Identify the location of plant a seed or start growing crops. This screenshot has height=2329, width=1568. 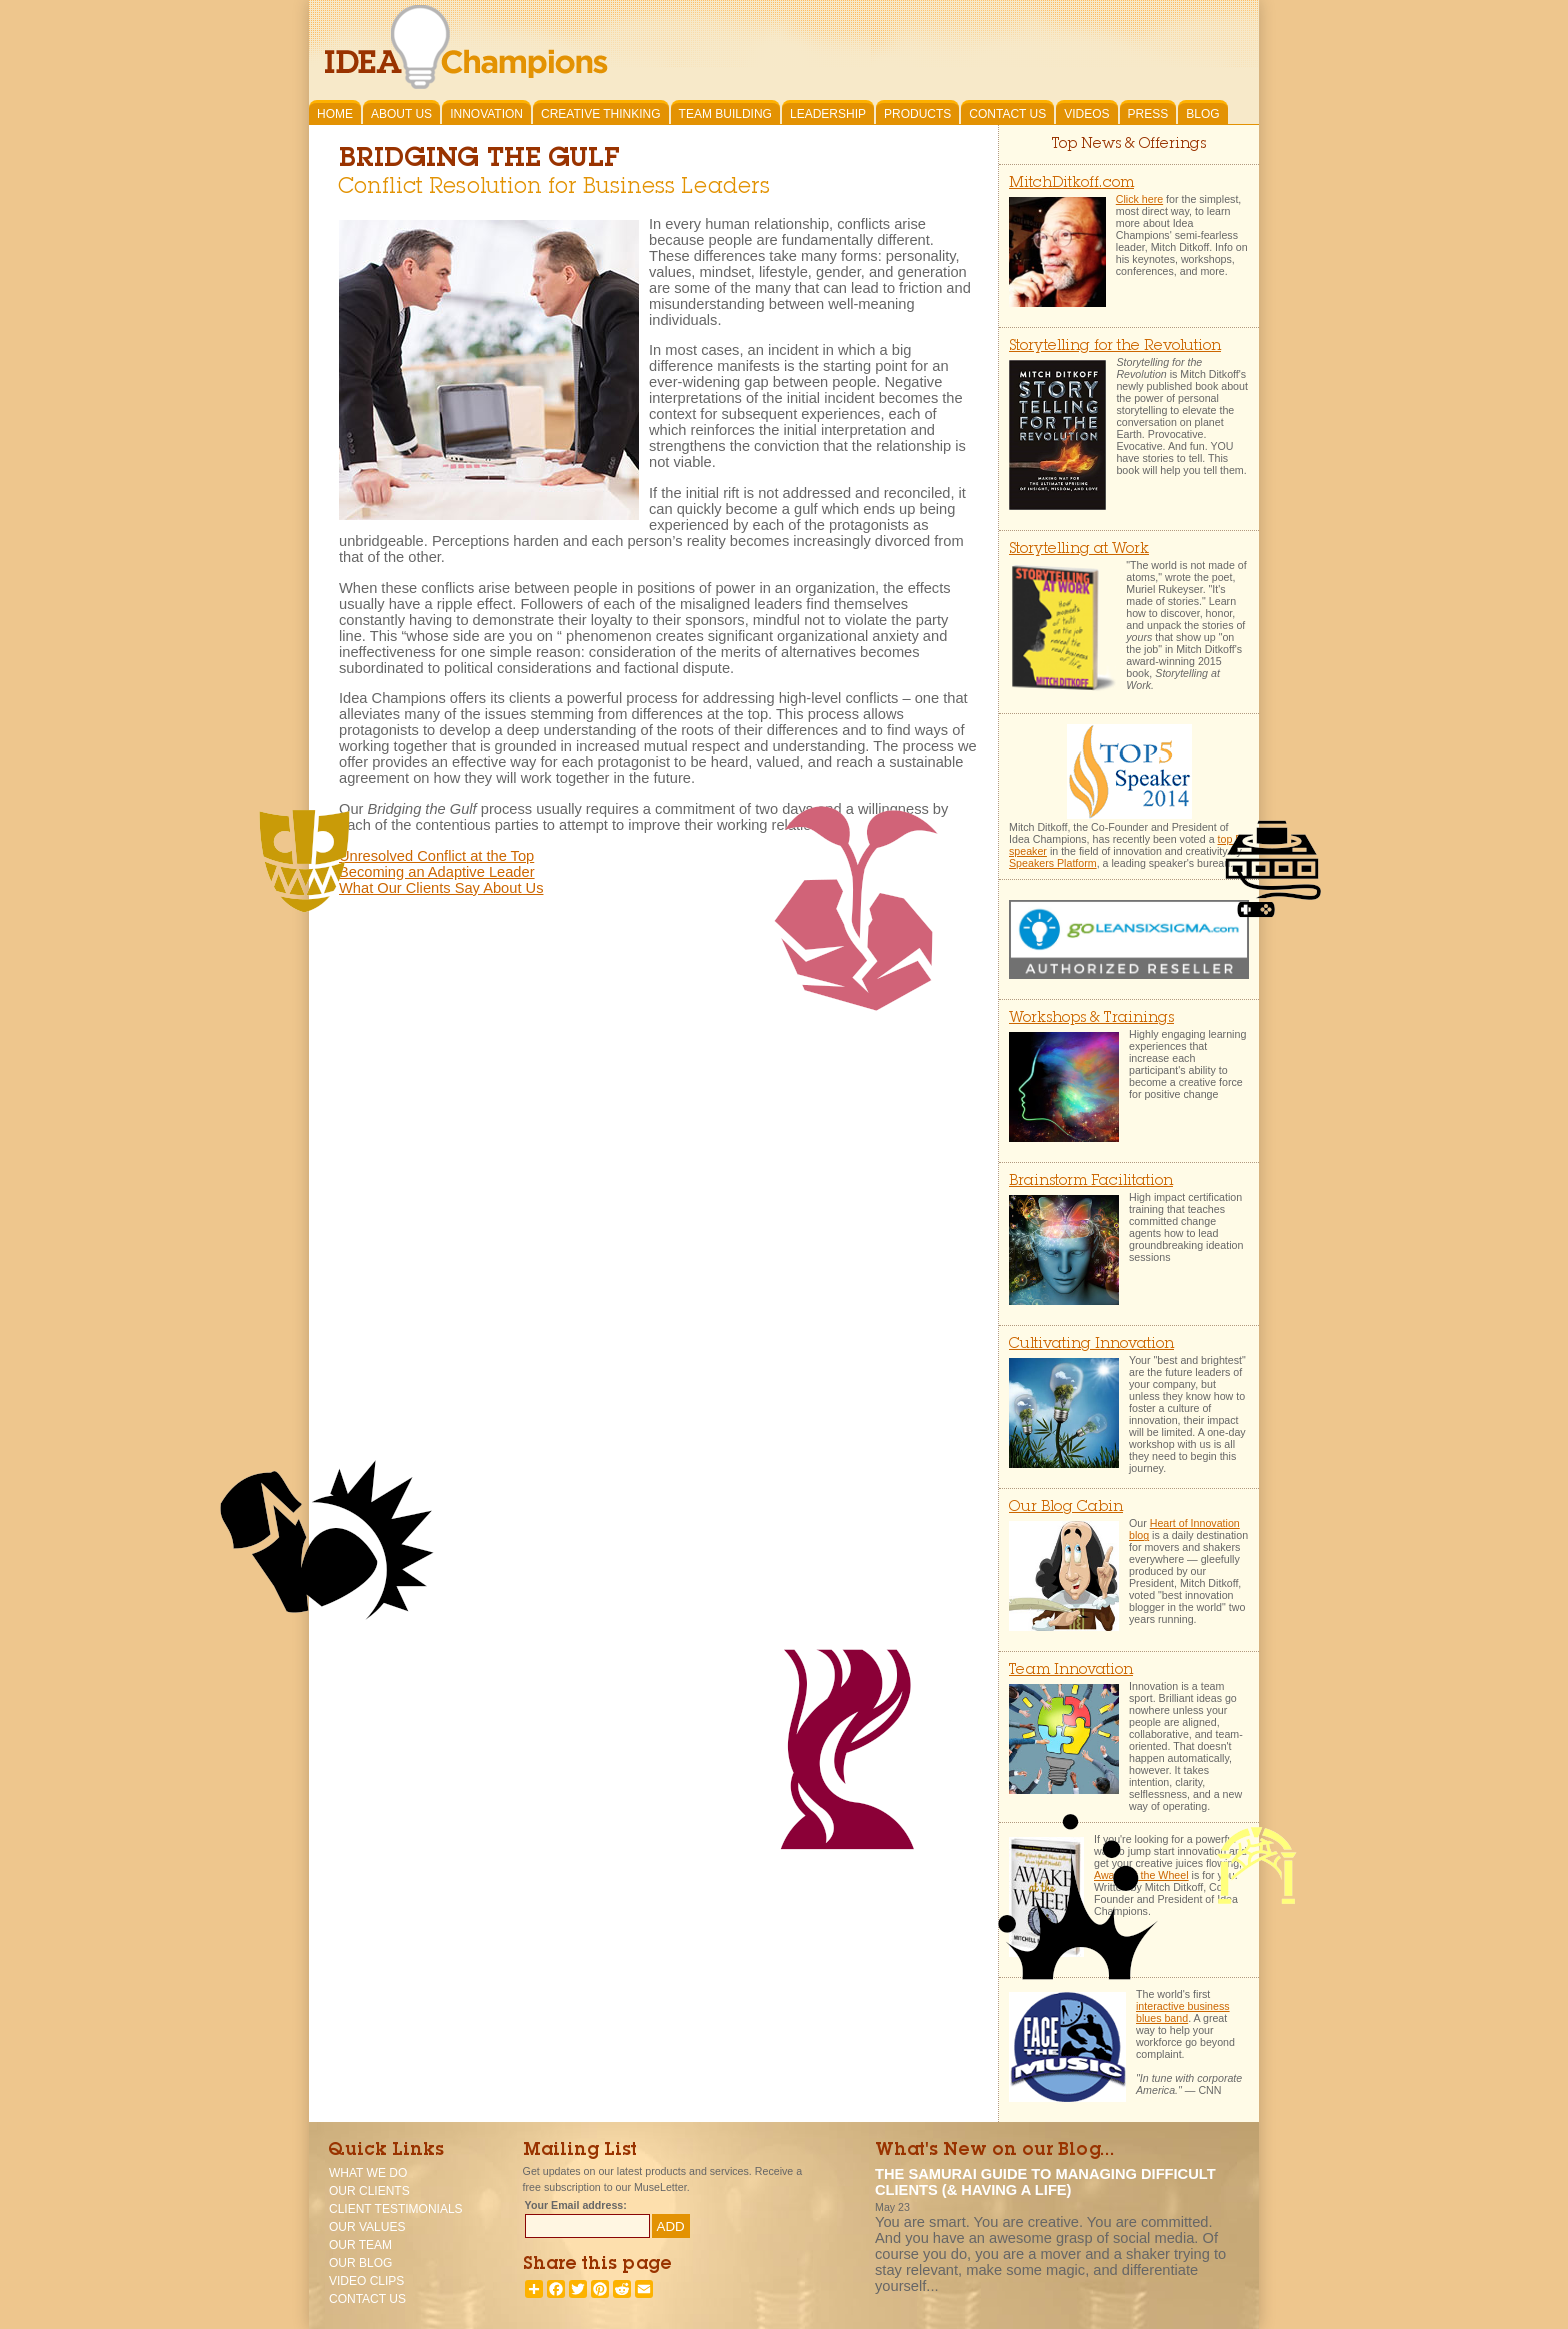
(860, 908).